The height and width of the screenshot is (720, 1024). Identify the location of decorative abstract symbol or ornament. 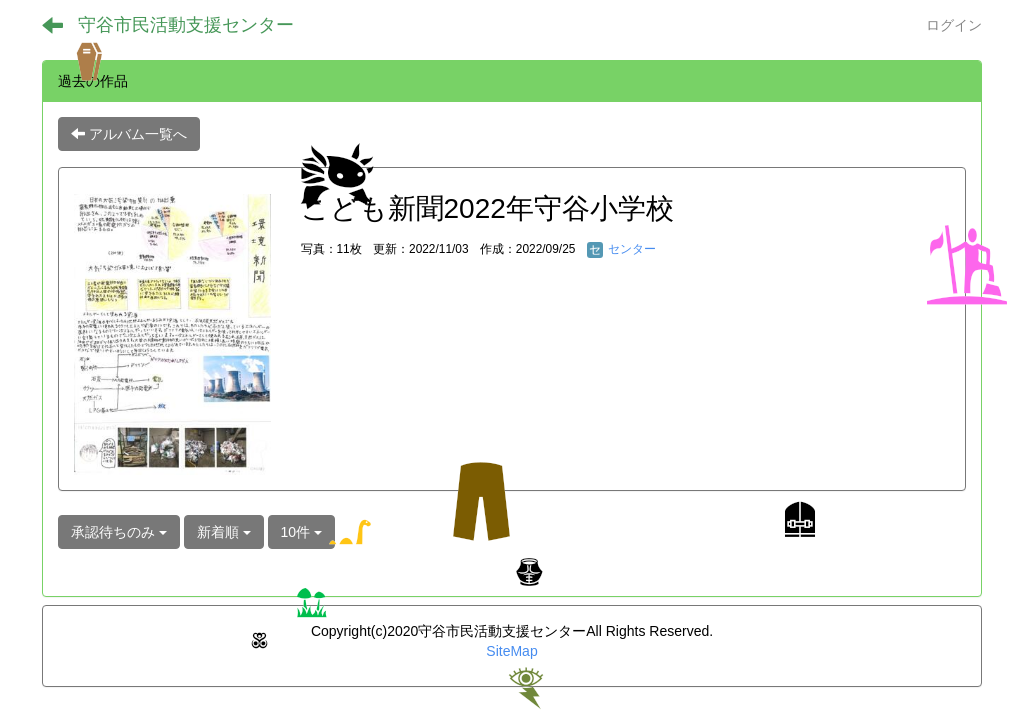
(259, 640).